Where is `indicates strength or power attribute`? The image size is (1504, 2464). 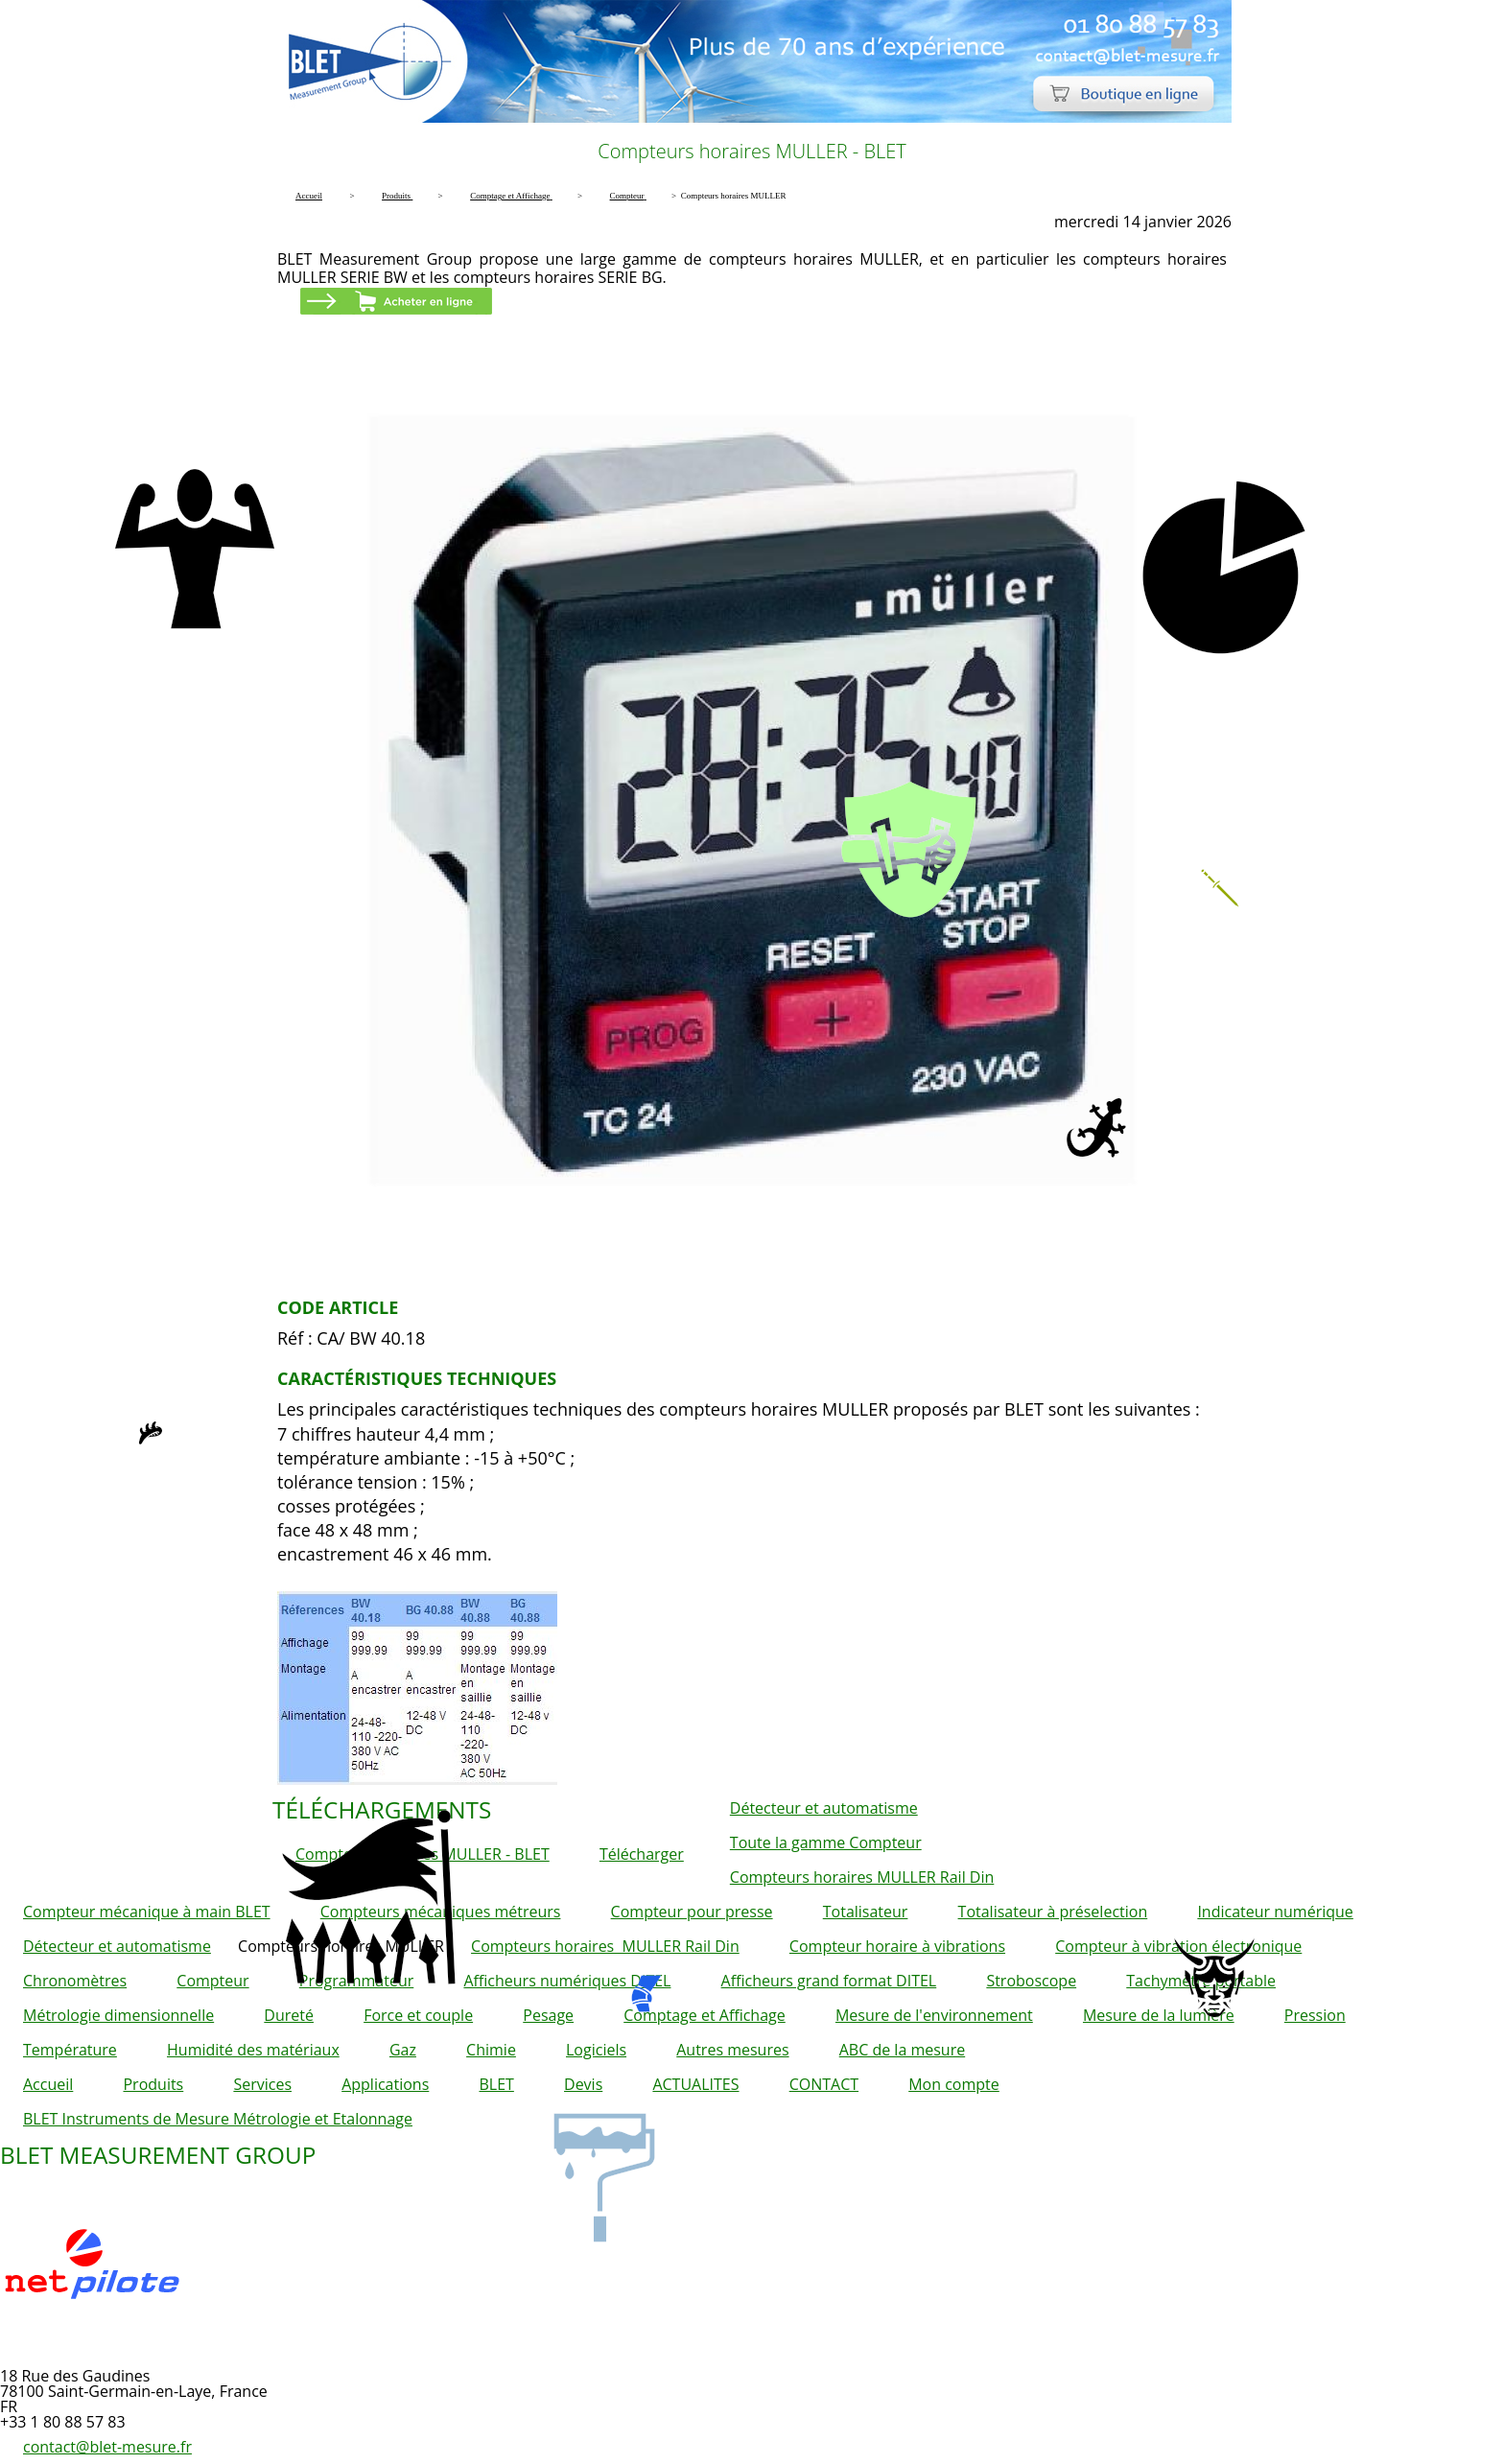 indicates strength or power attribute is located at coordinates (194, 548).